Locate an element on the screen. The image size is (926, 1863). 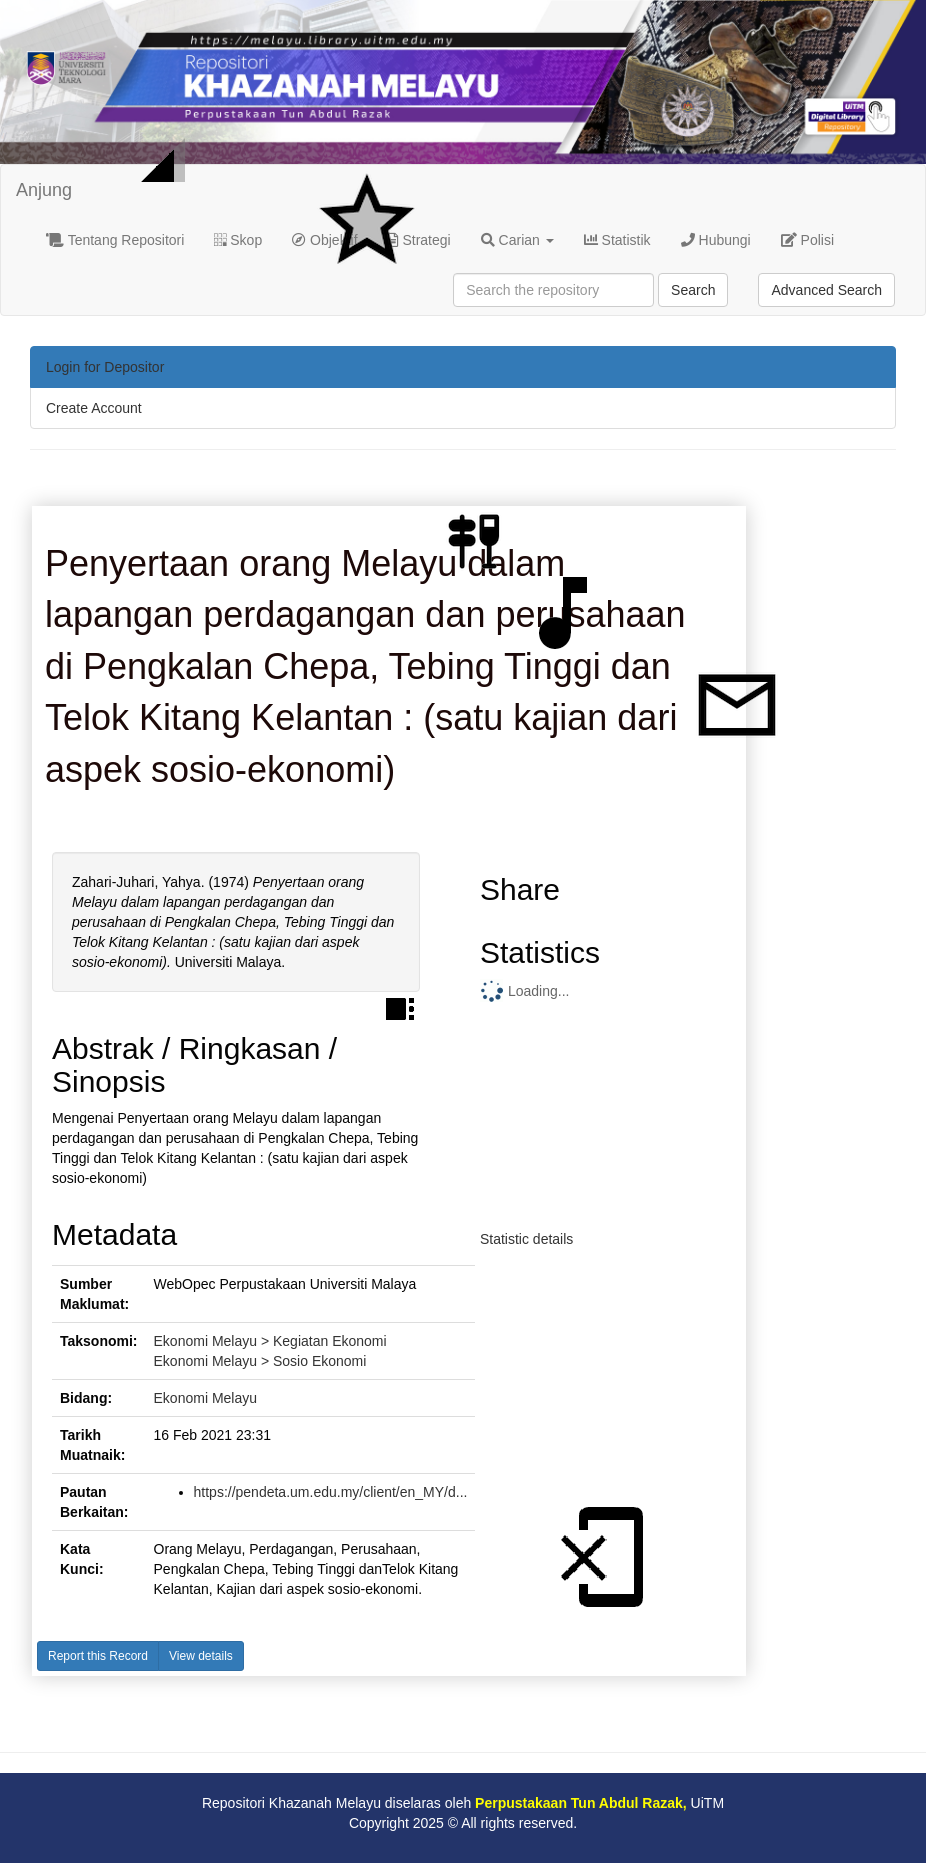
access music or audio player is located at coordinates (563, 613).